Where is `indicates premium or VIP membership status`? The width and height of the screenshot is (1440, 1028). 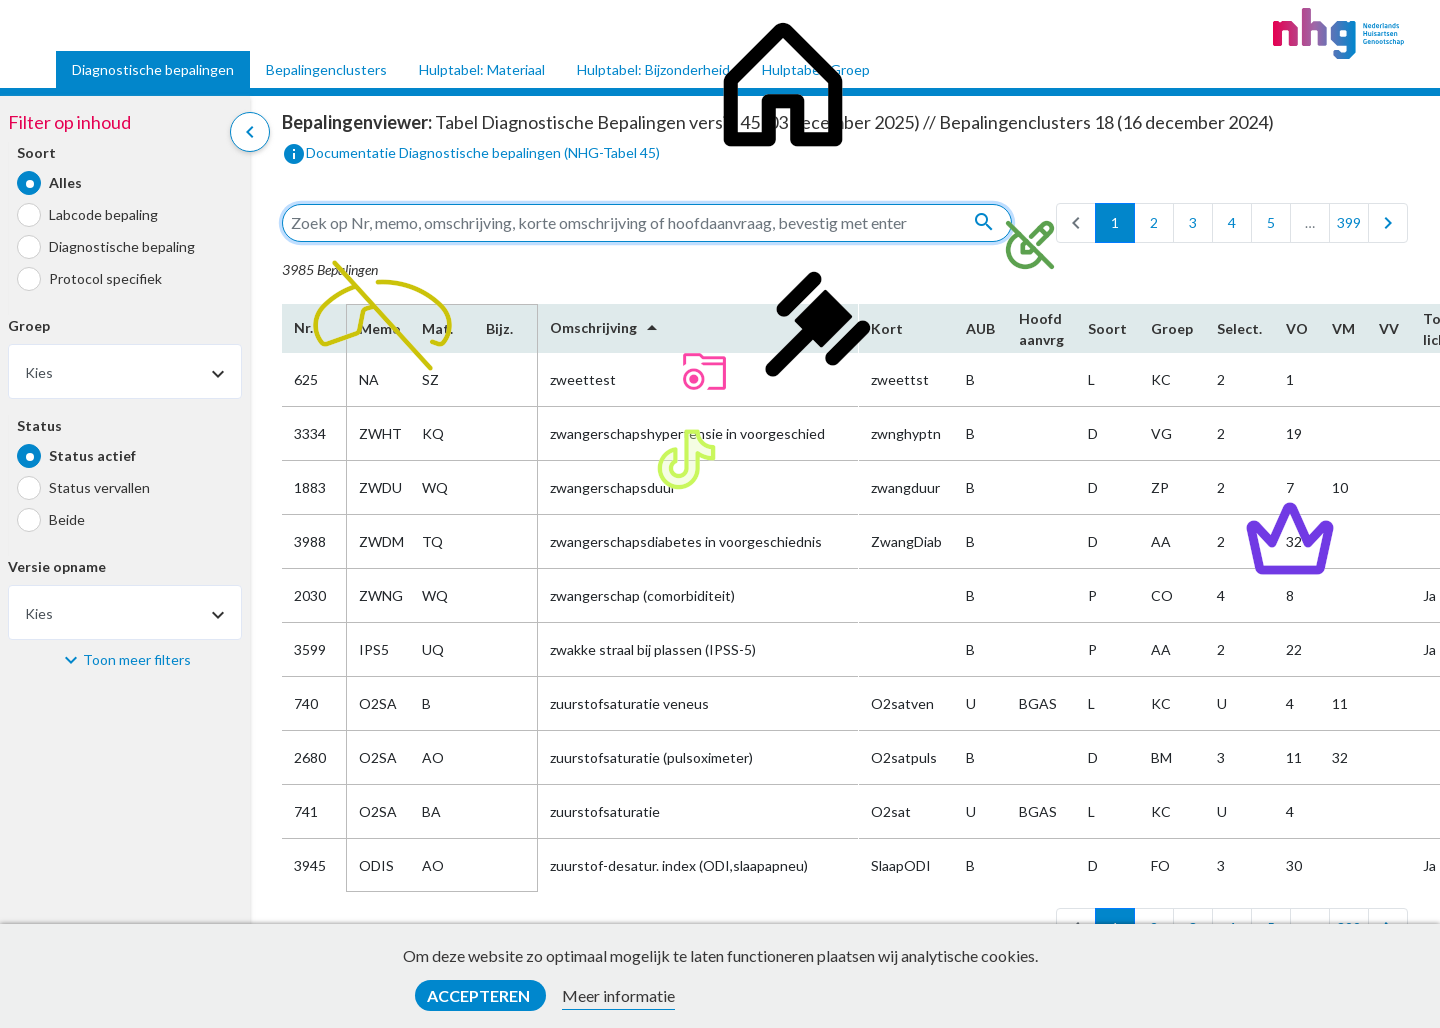
indicates premium or VIP membership status is located at coordinates (1290, 543).